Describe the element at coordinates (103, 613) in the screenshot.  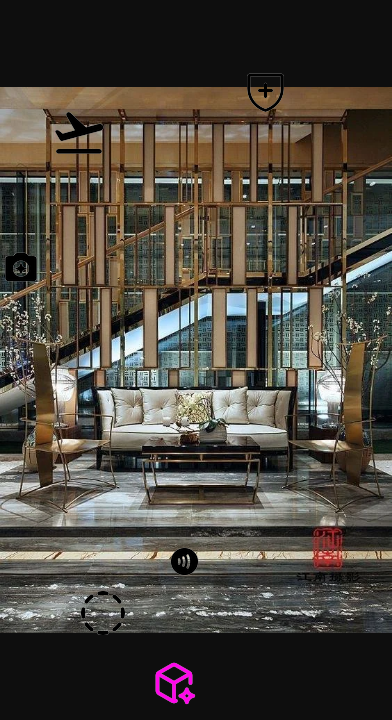
I see `indicates a pending or in-progress state` at that location.